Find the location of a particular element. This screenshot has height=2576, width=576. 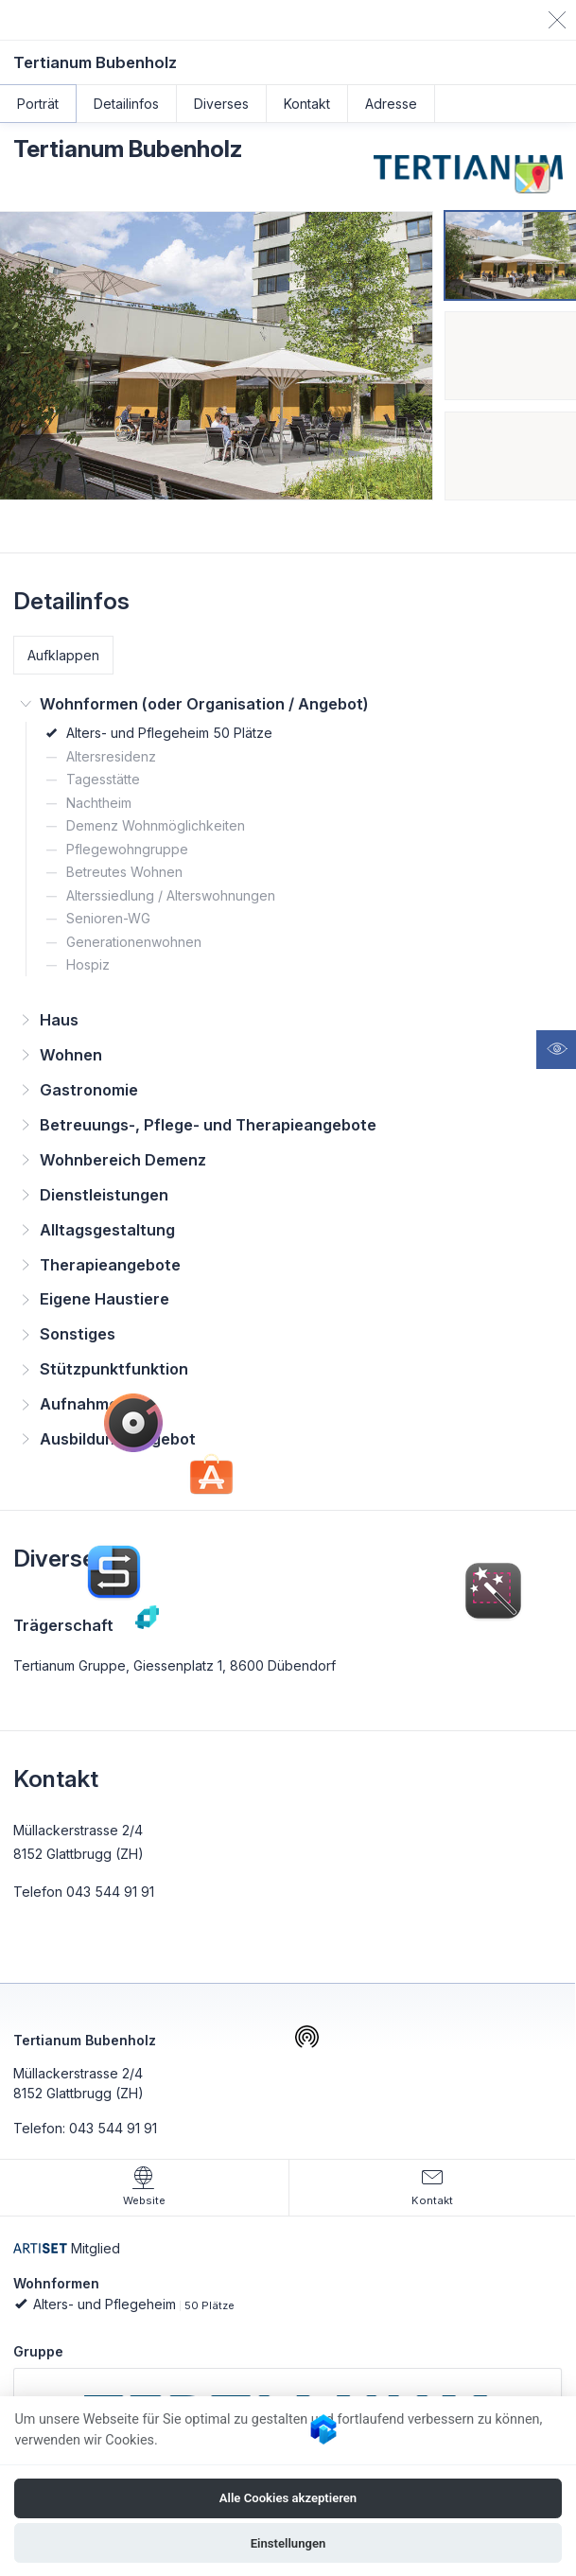

open visualblend application is located at coordinates (147, 1617).